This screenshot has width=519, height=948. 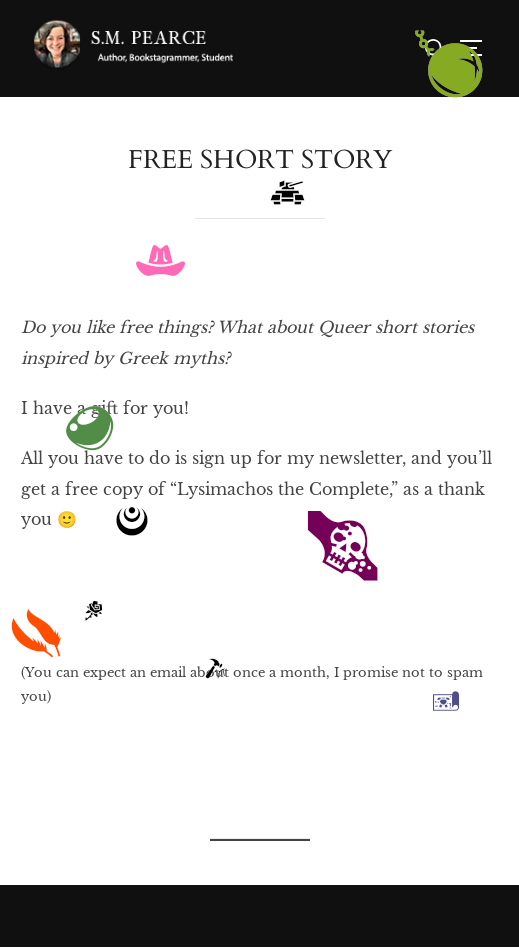 I want to click on select tank unit in strategy game, so click(x=287, y=192).